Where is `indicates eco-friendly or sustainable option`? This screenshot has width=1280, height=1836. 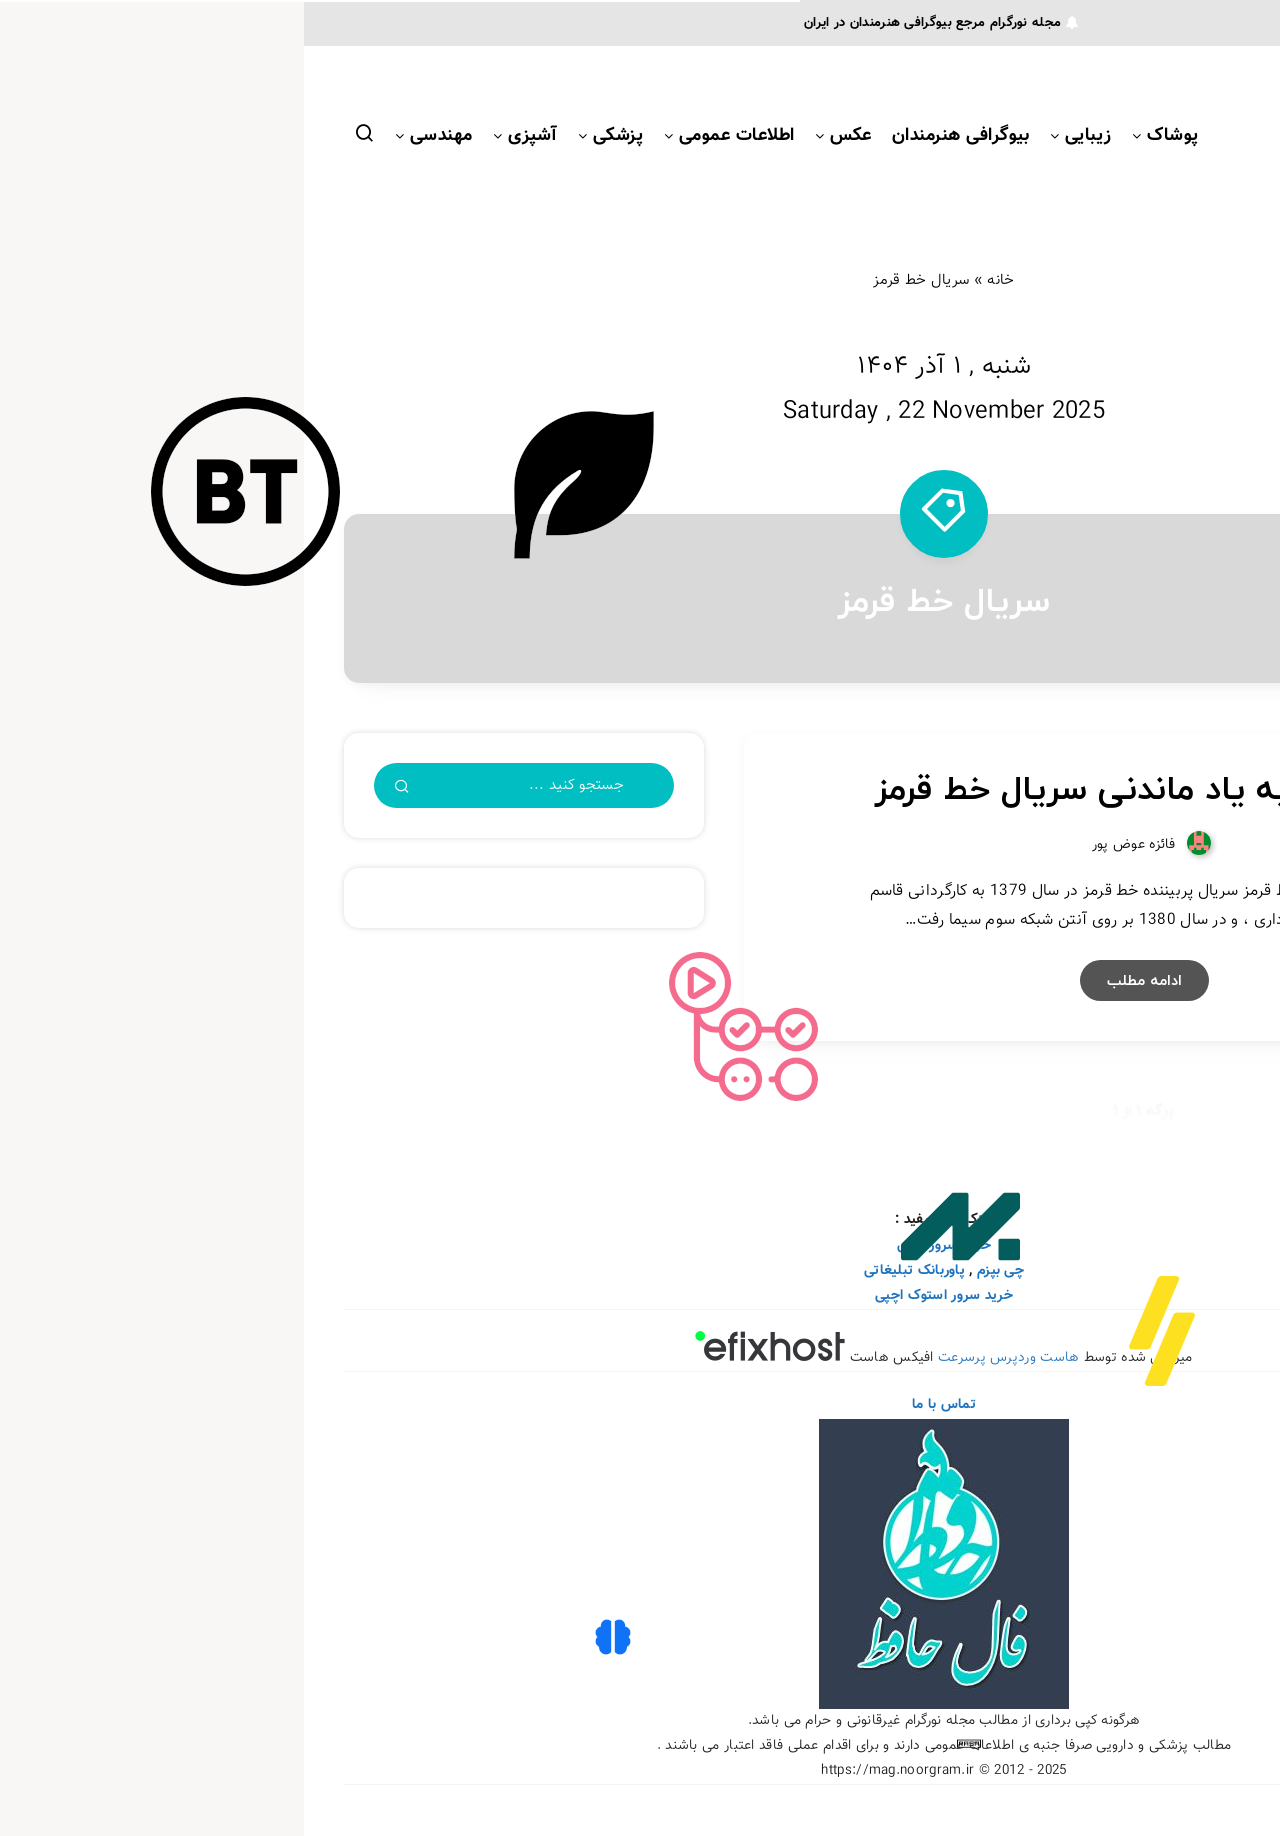 indicates eco-friendly or sustainable option is located at coordinates (584, 481).